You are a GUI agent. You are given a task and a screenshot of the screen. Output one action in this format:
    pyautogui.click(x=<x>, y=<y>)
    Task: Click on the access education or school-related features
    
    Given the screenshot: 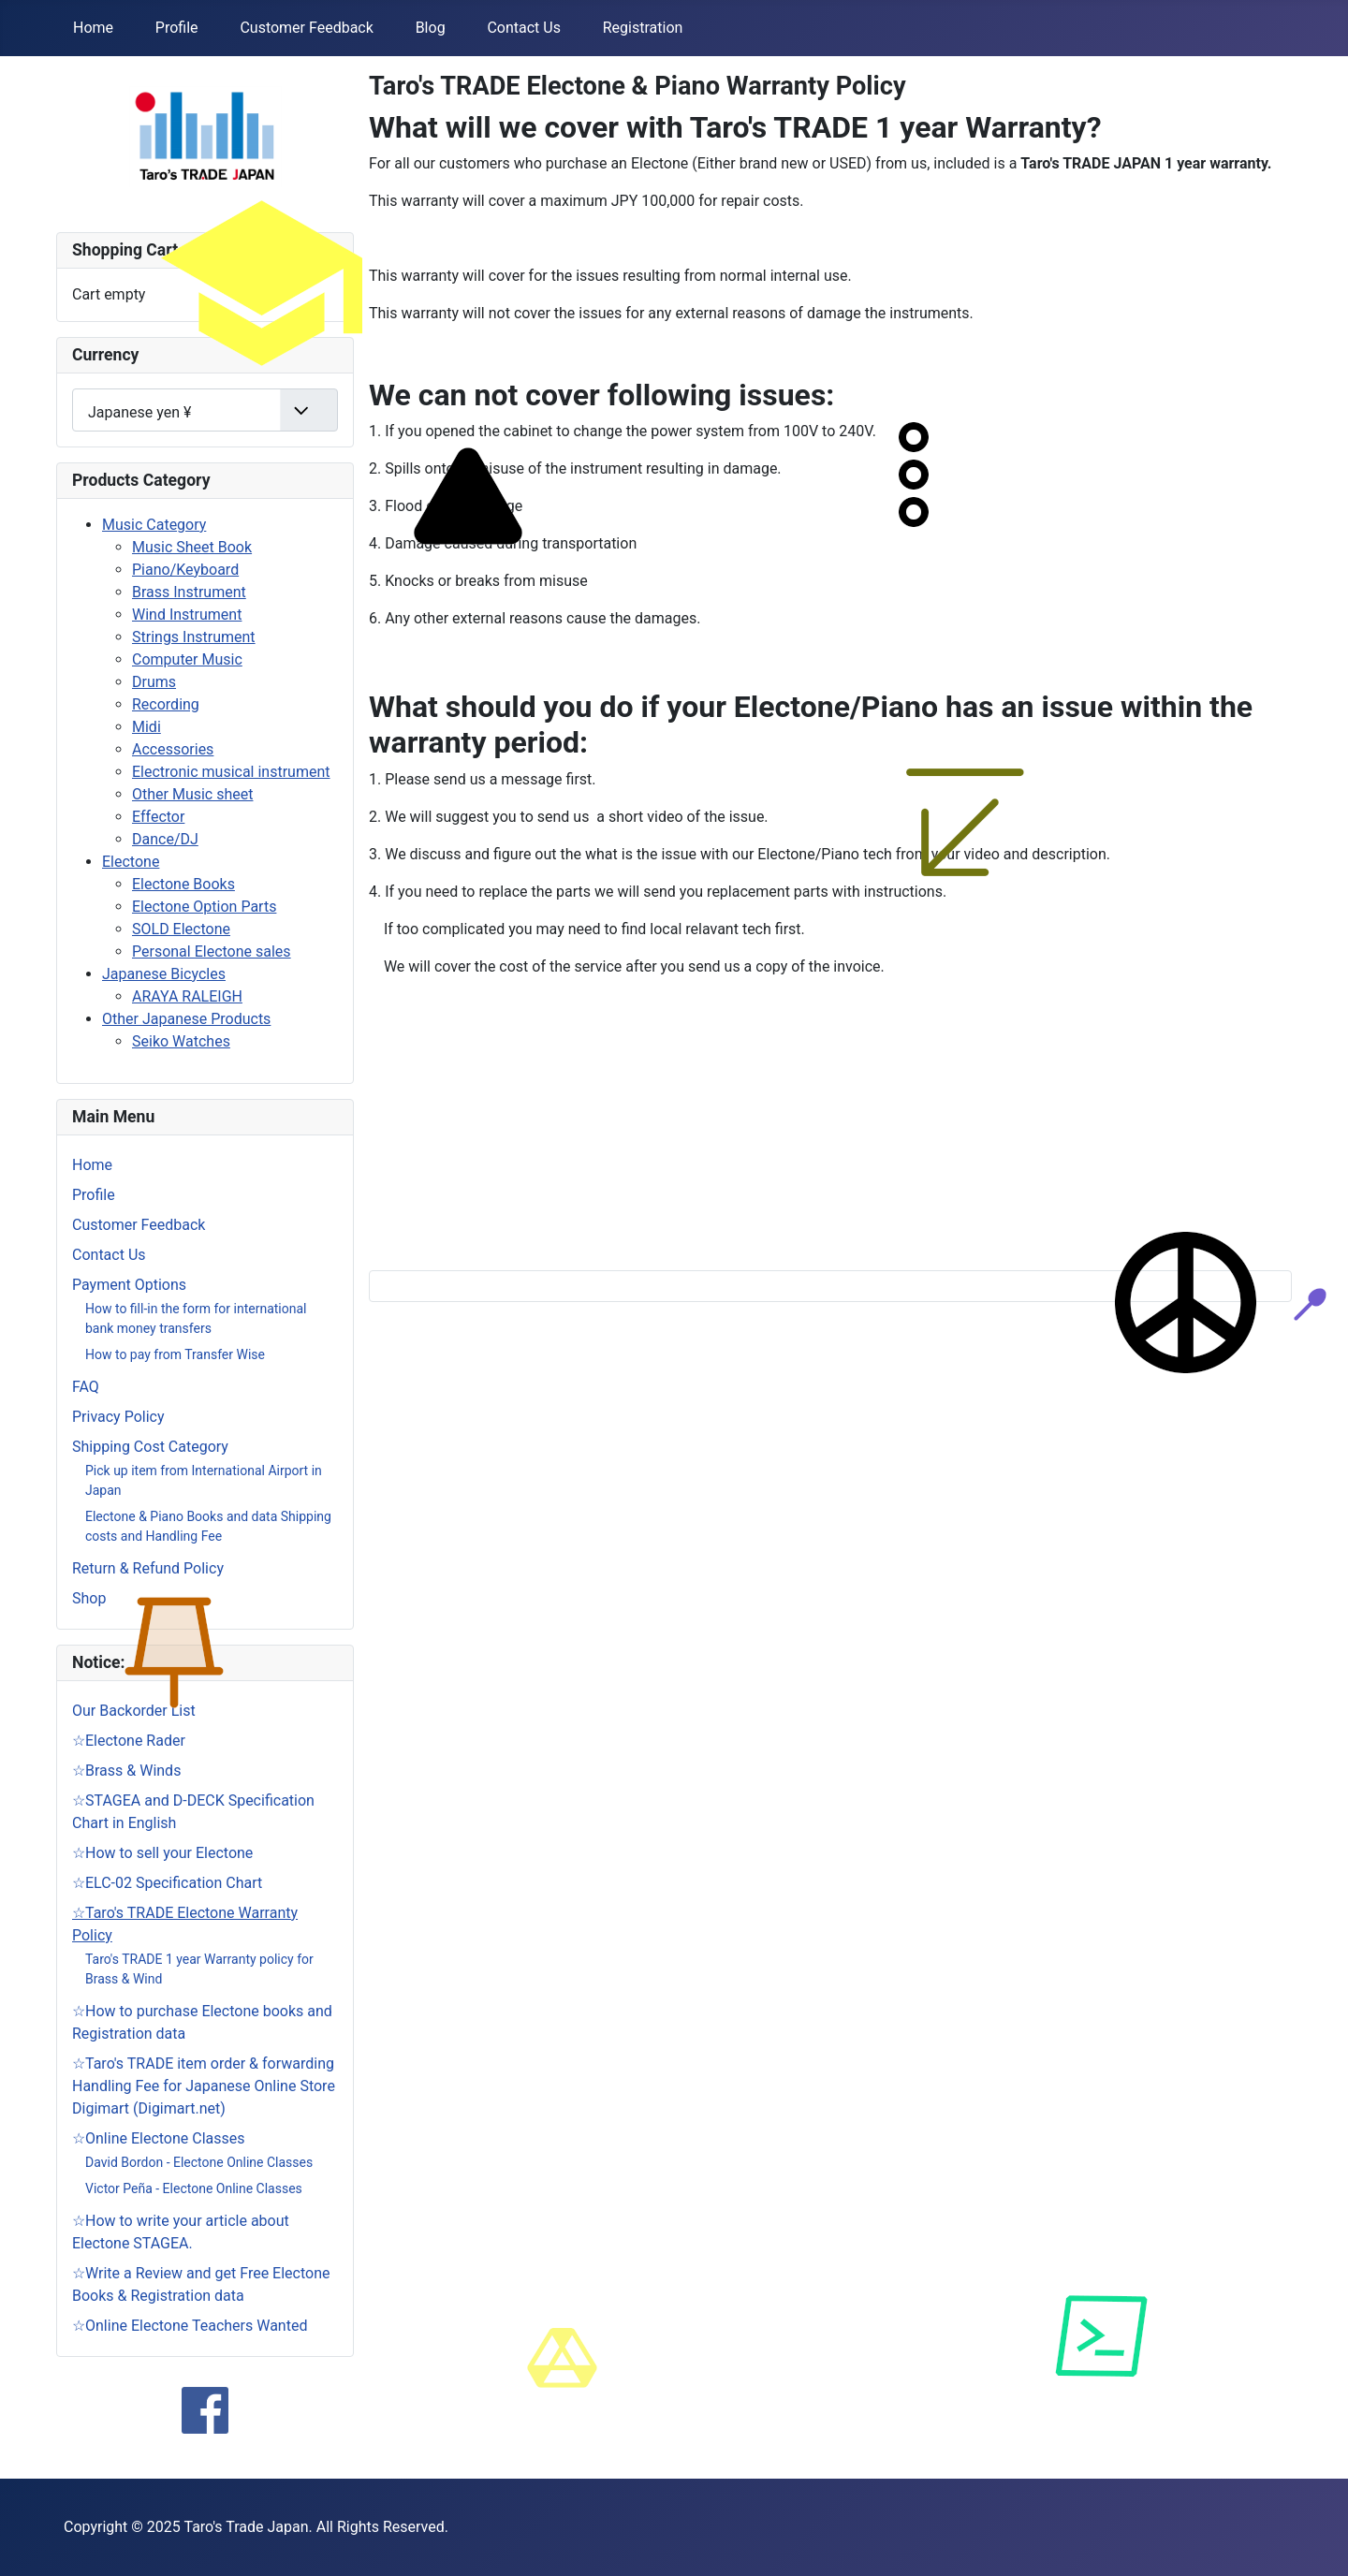 What is the action you would take?
    pyautogui.click(x=261, y=283)
    